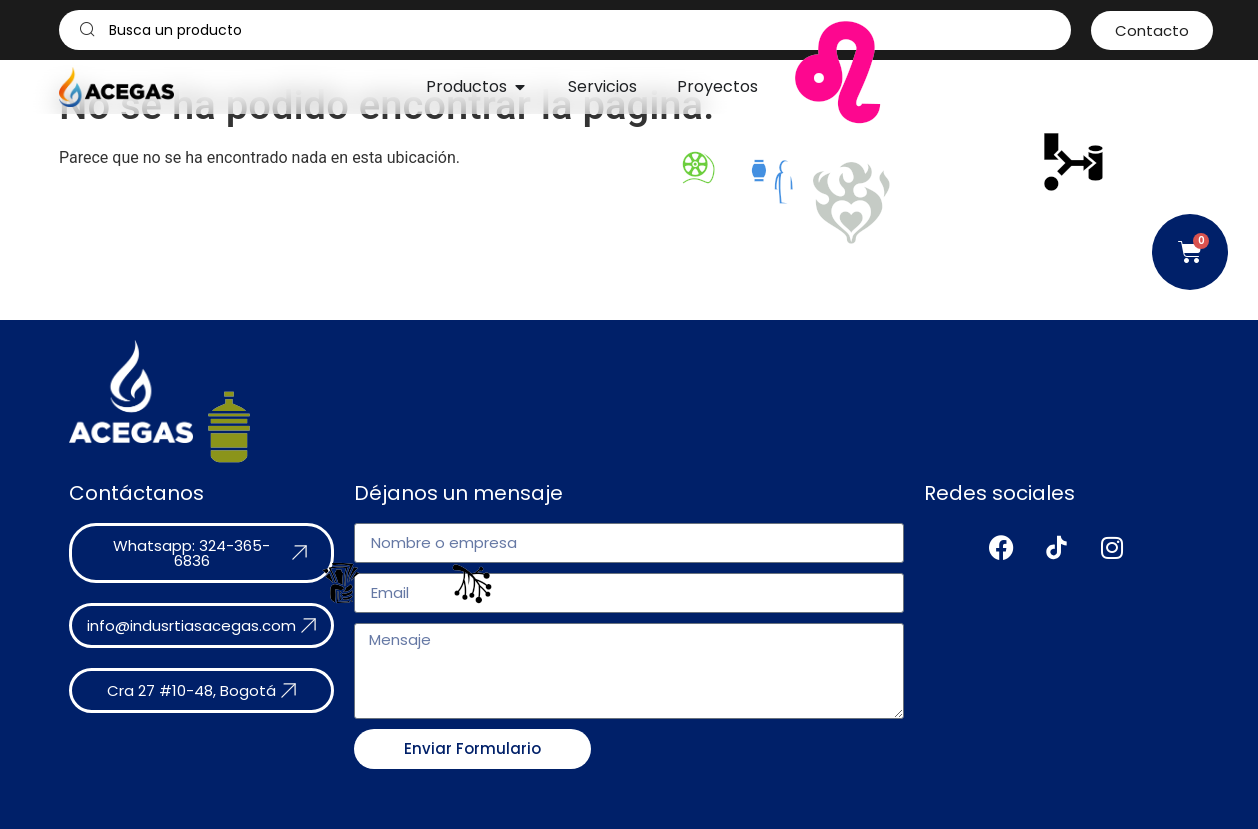  What do you see at coordinates (849, 202) in the screenshot?
I see `indicates heartburn or acid reflux symptom` at bounding box center [849, 202].